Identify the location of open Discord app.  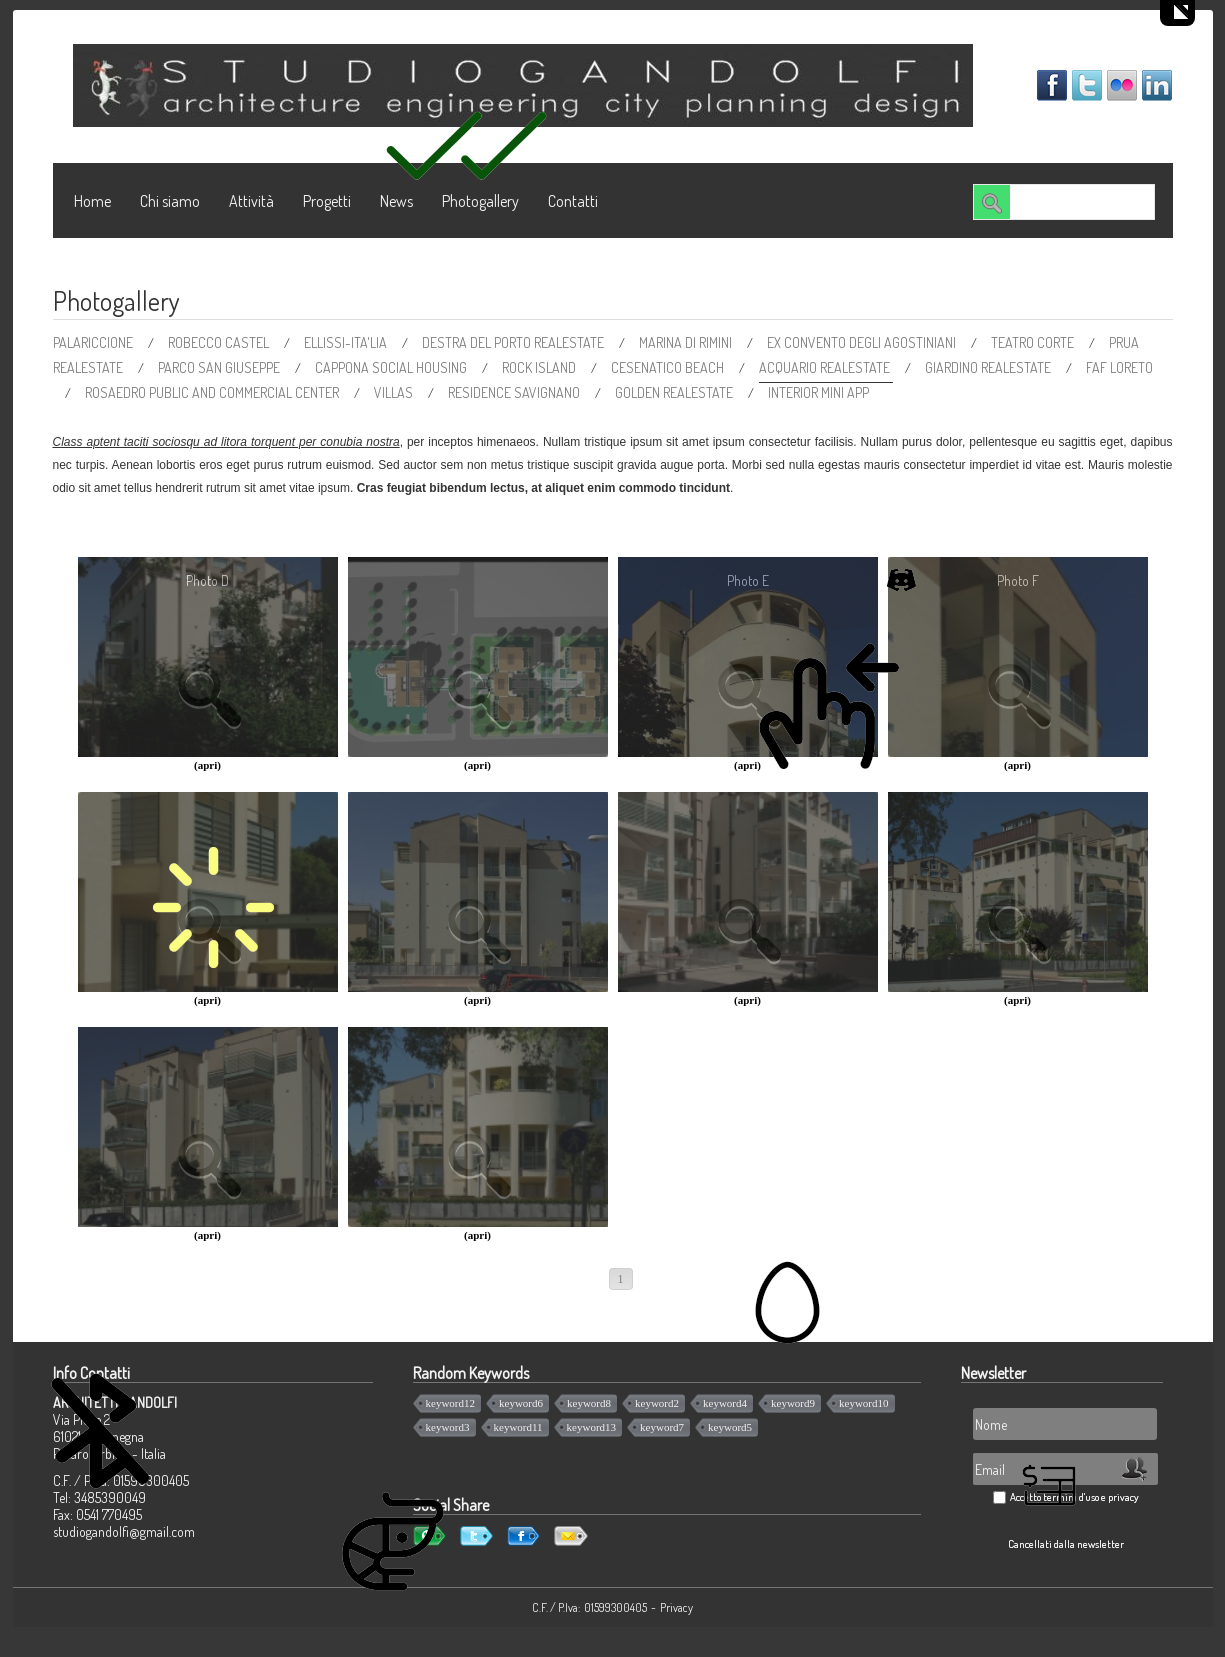
(901, 579).